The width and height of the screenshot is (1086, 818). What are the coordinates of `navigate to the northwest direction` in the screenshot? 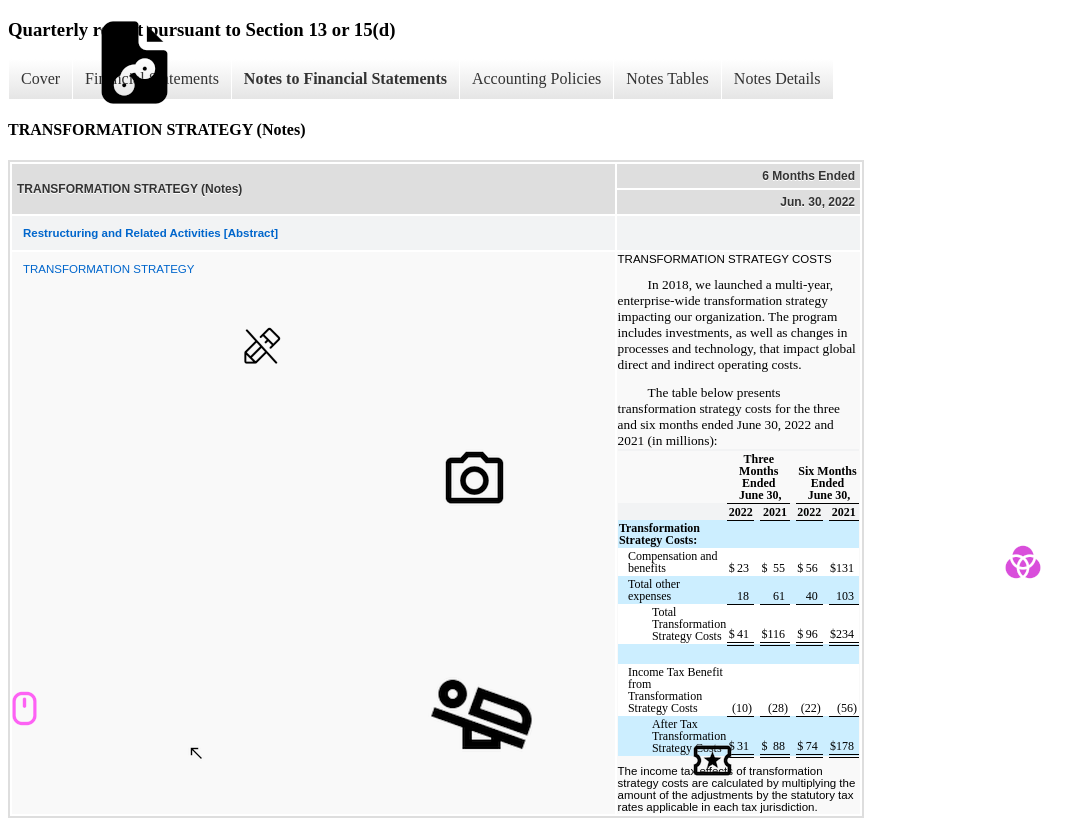 It's located at (196, 753).